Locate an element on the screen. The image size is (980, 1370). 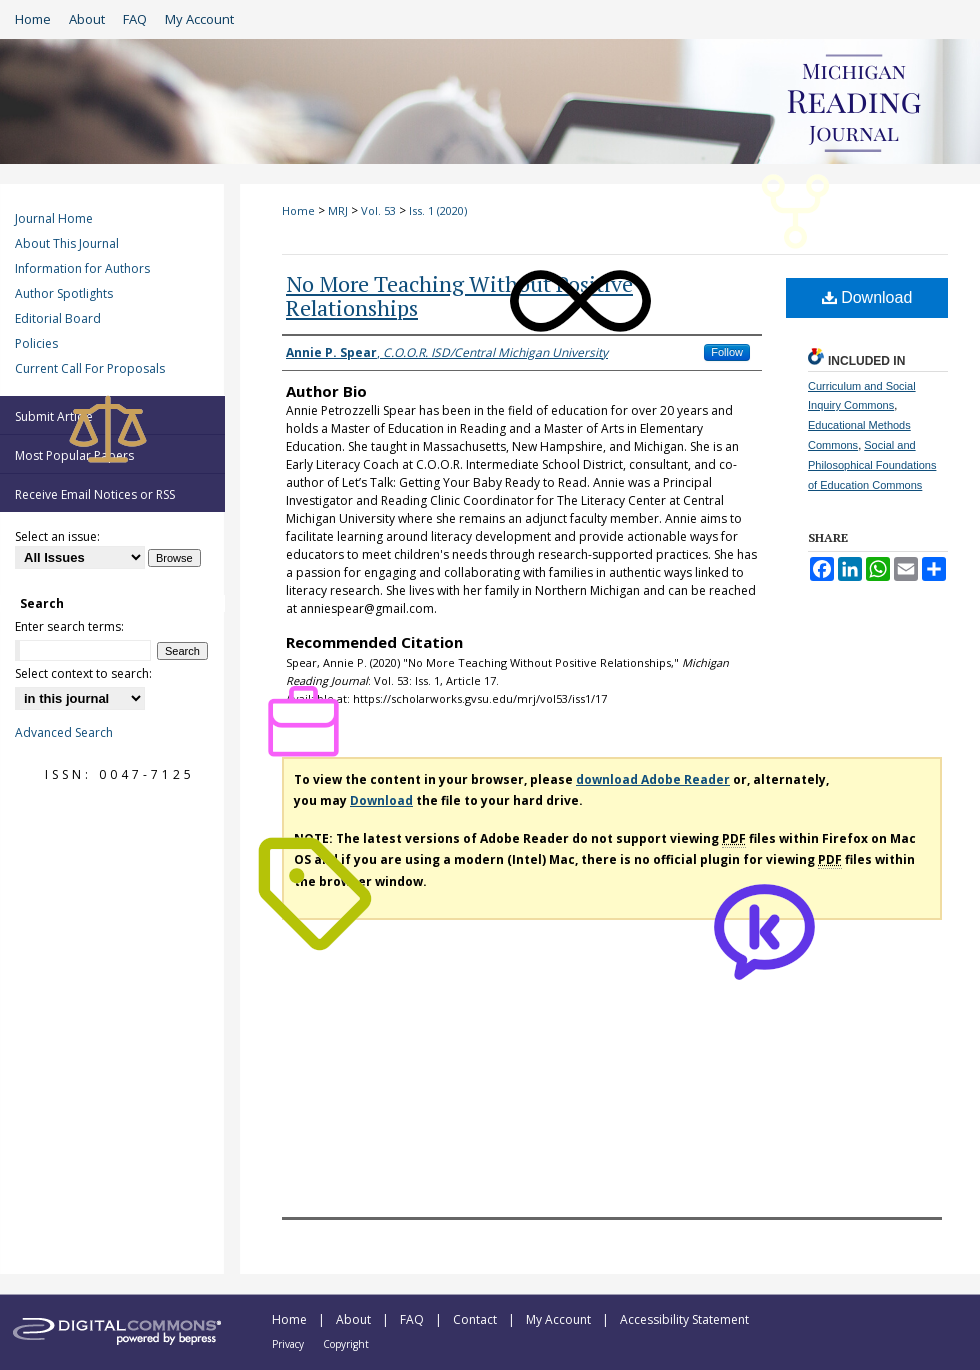
open KakaoTalk messaging app is located at coordinates (764, 929).